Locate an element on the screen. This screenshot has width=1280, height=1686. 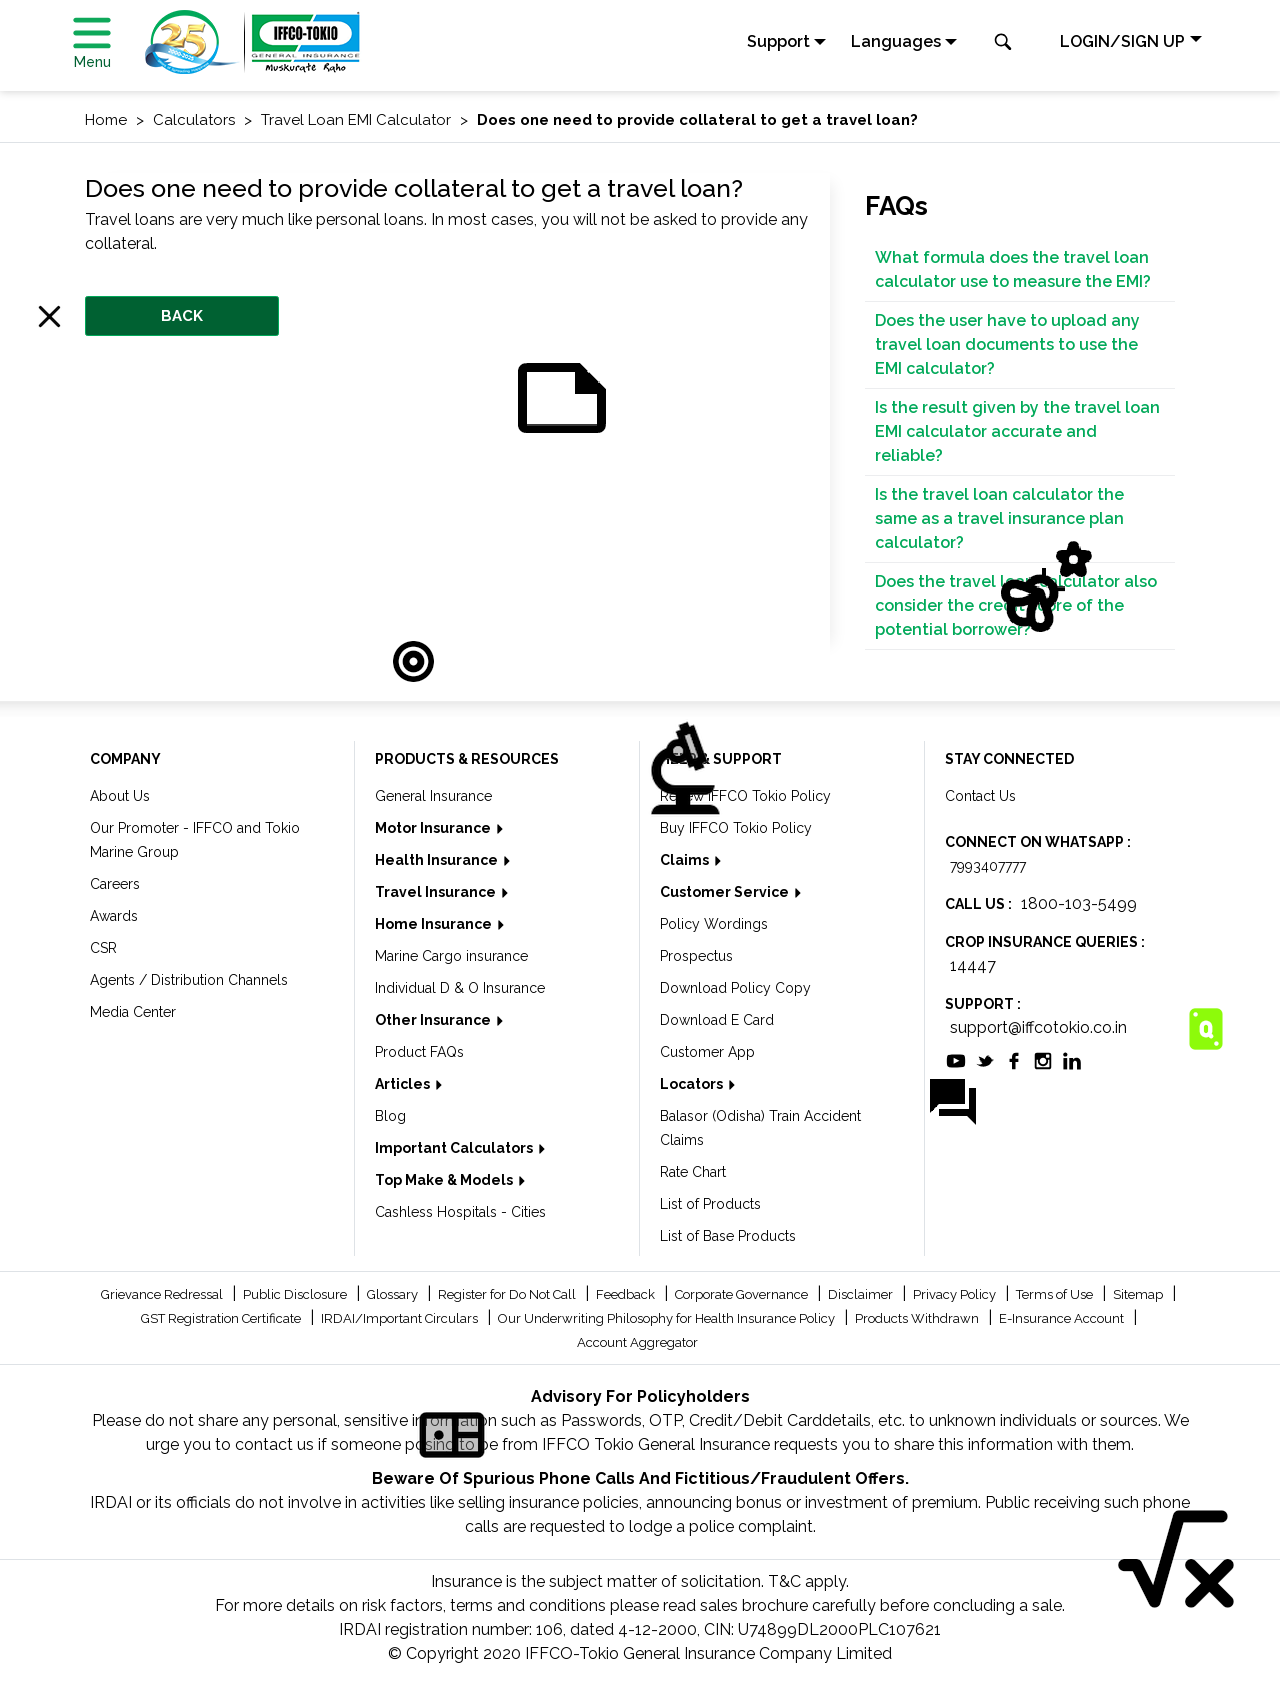
create a new note is located at coordinates (562, 398).